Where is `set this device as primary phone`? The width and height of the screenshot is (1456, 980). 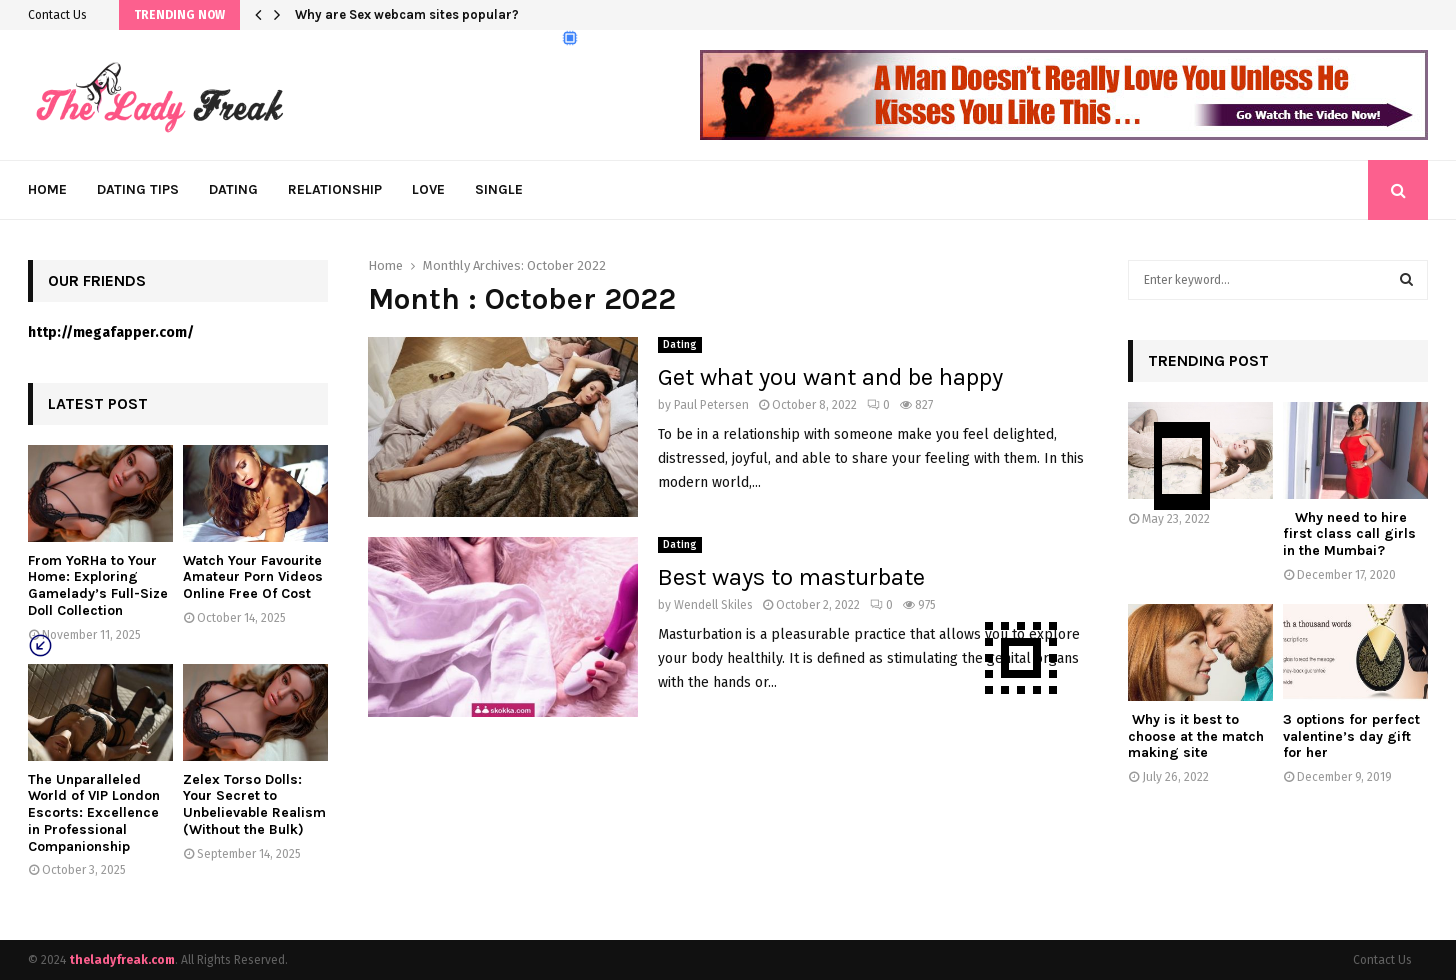
set this device as primary phone is located at coordinates (1182, 466).